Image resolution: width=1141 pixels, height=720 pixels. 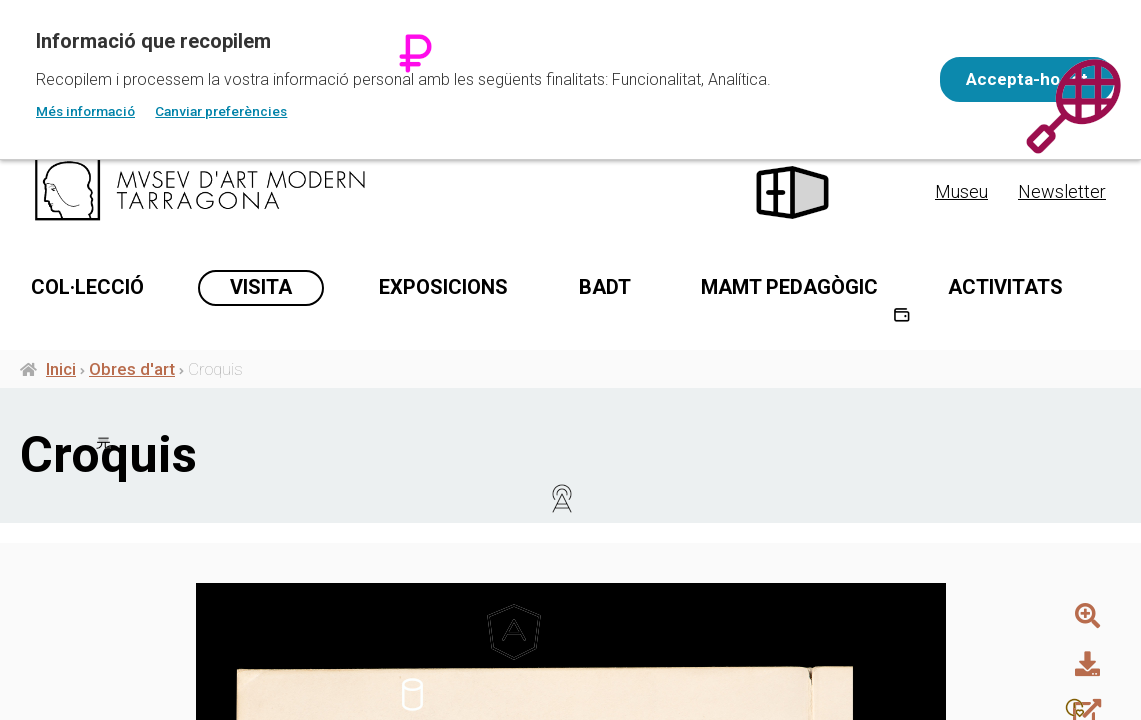 I want to click on view your favorite or saved times, so click(x=1074, y=707).